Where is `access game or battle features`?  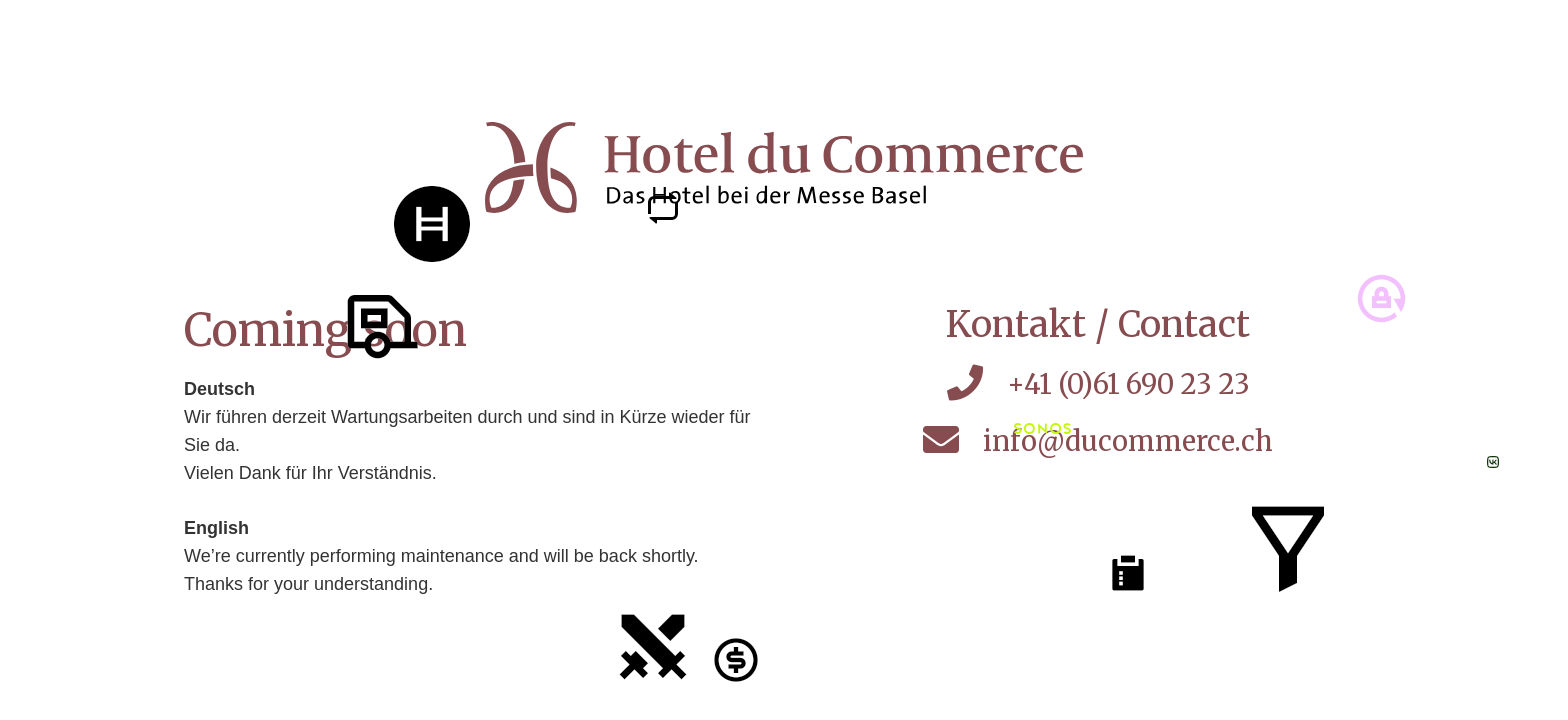 access game or battle features is located at coordinates (653, 646).